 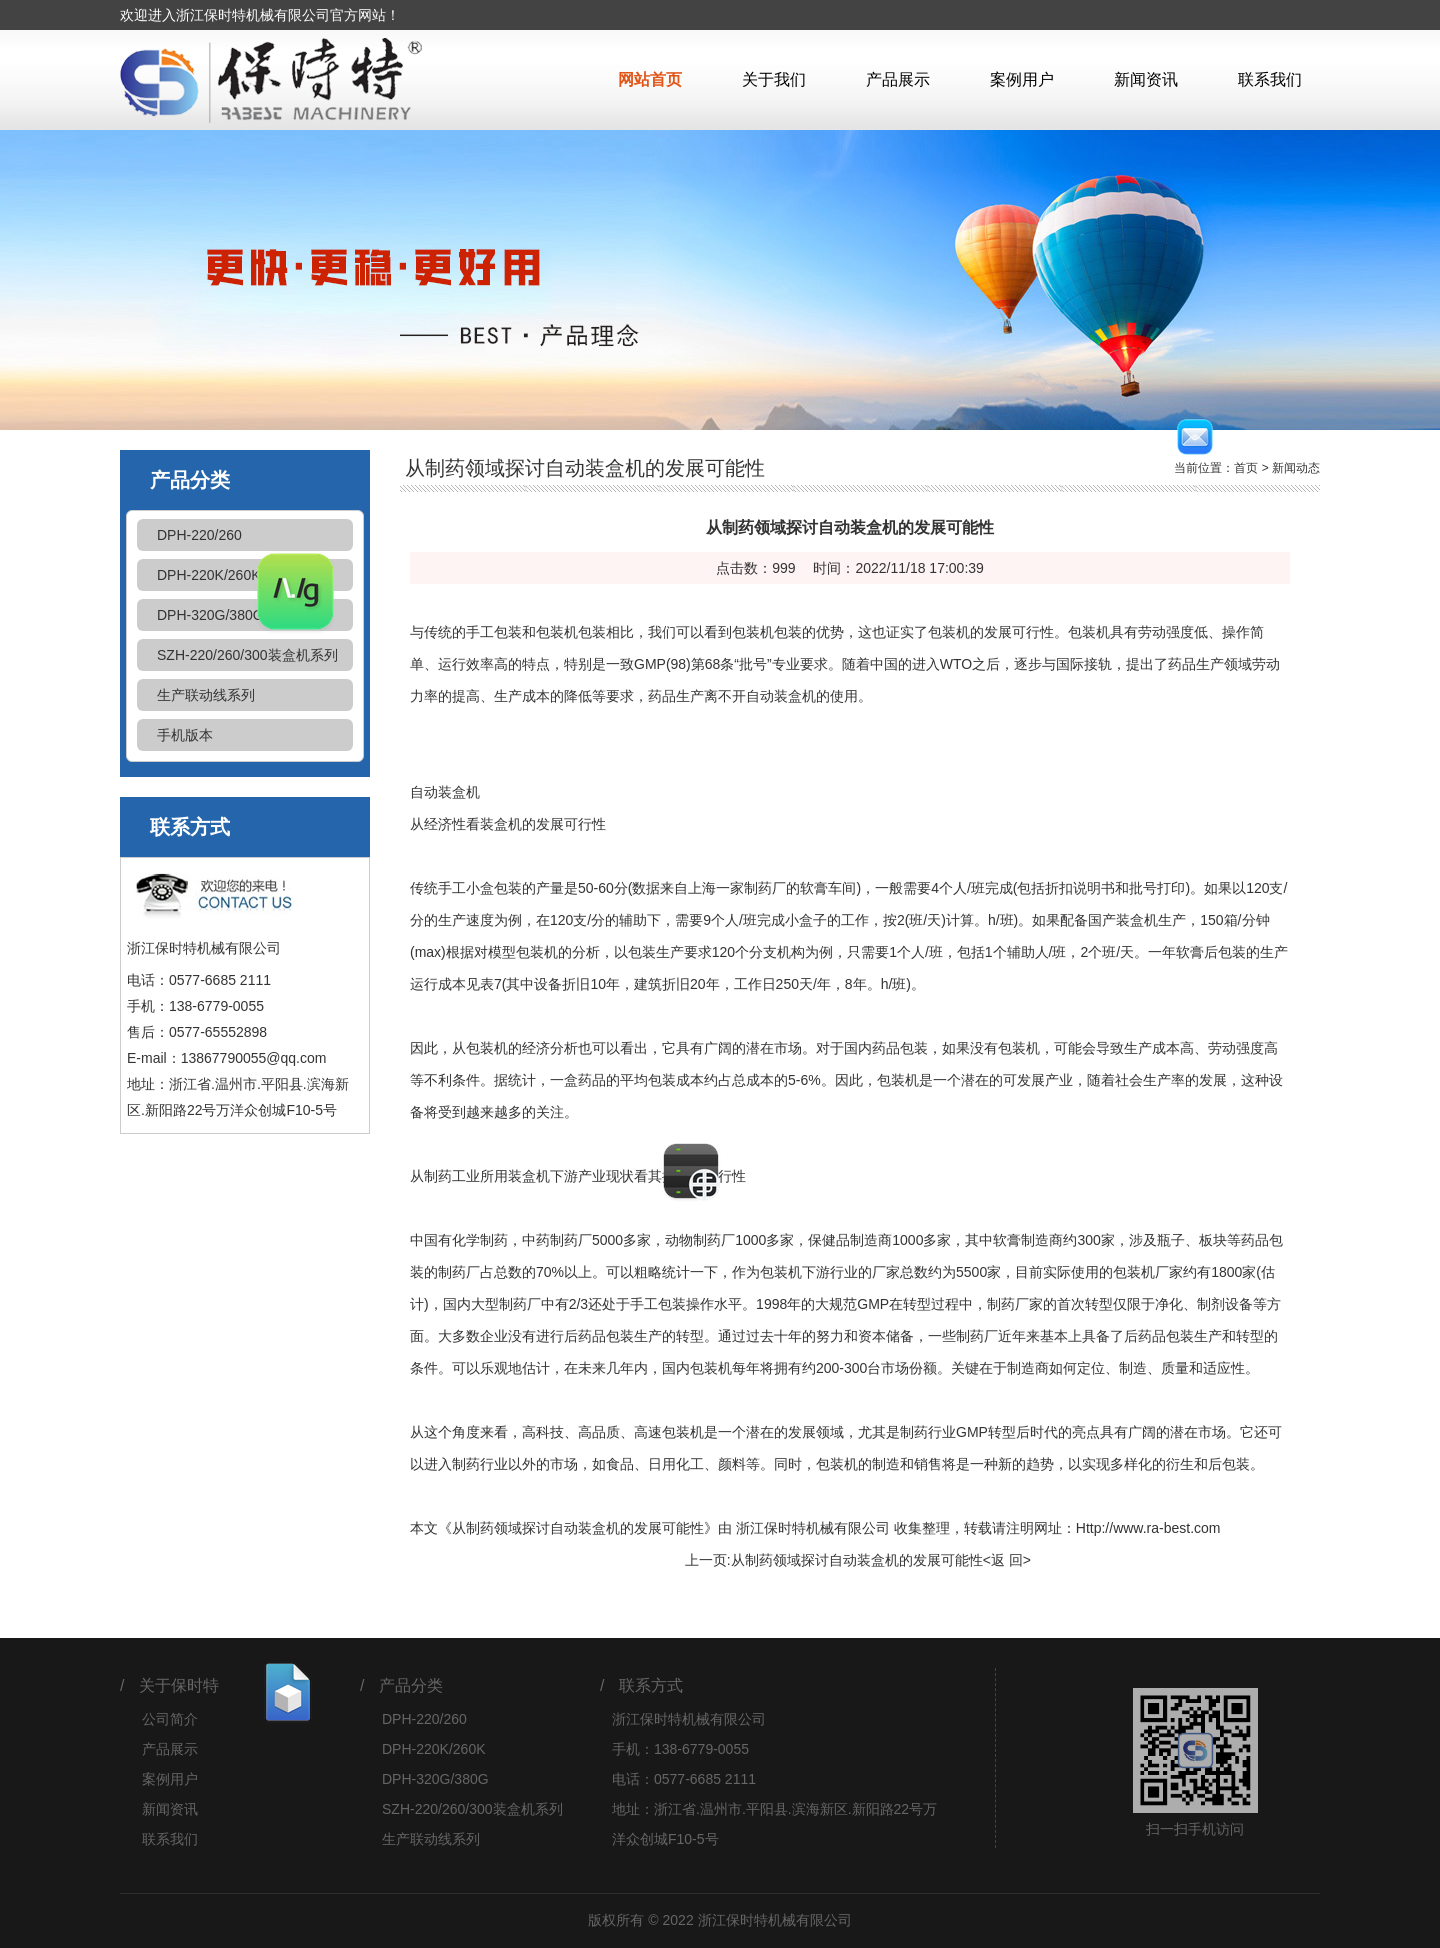 I want to click on open the mail app, so click(x=1195, y=437).